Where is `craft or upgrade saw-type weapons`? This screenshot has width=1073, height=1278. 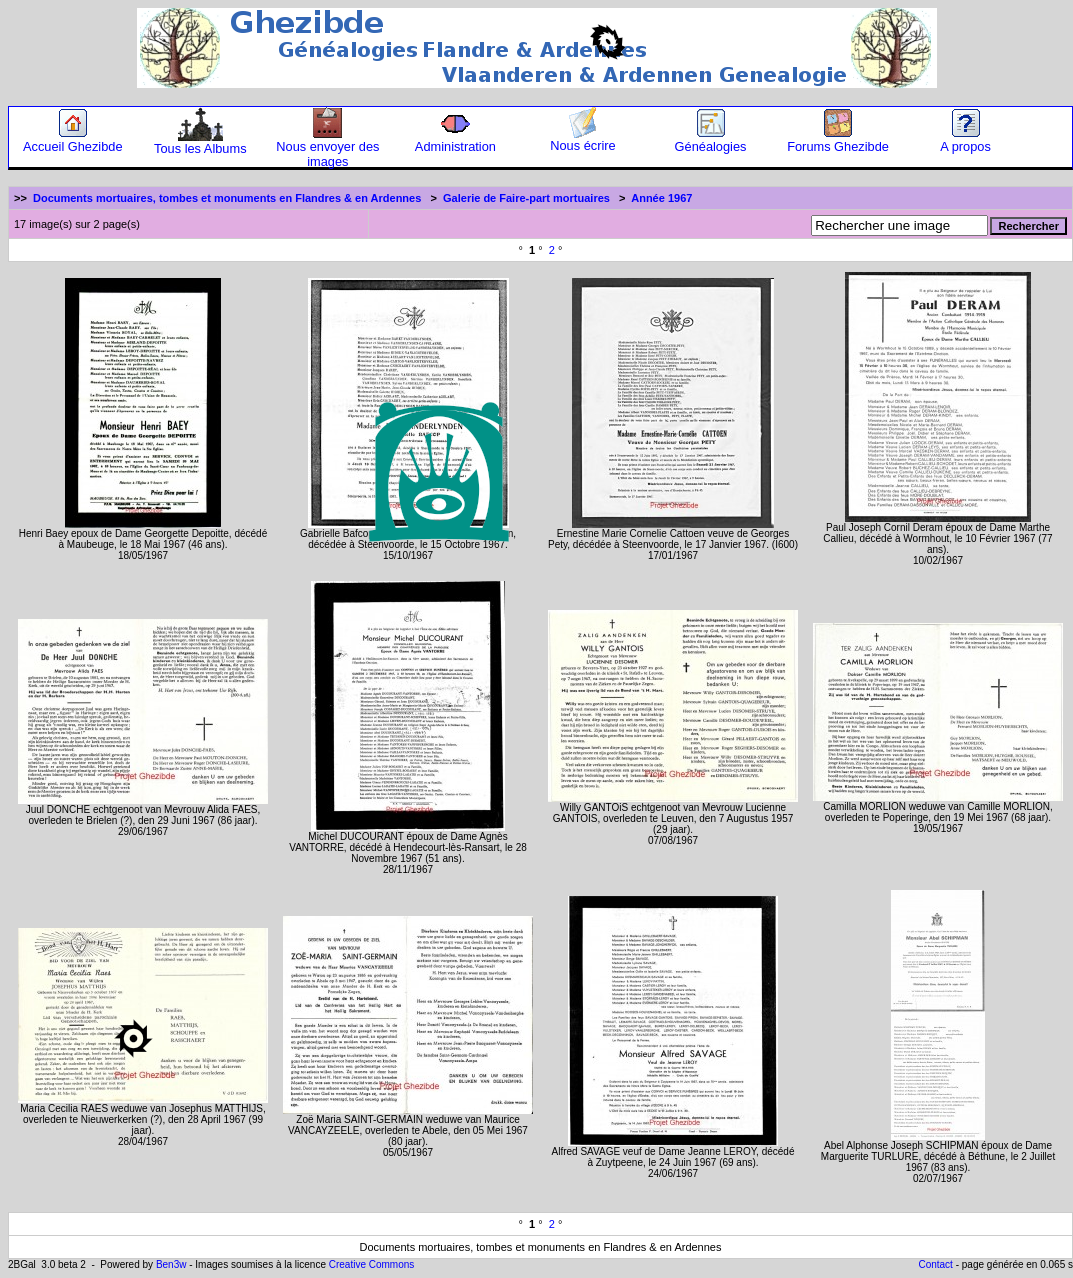 craft or upgrade saw-type weapons is located at coordinates (608, 42).